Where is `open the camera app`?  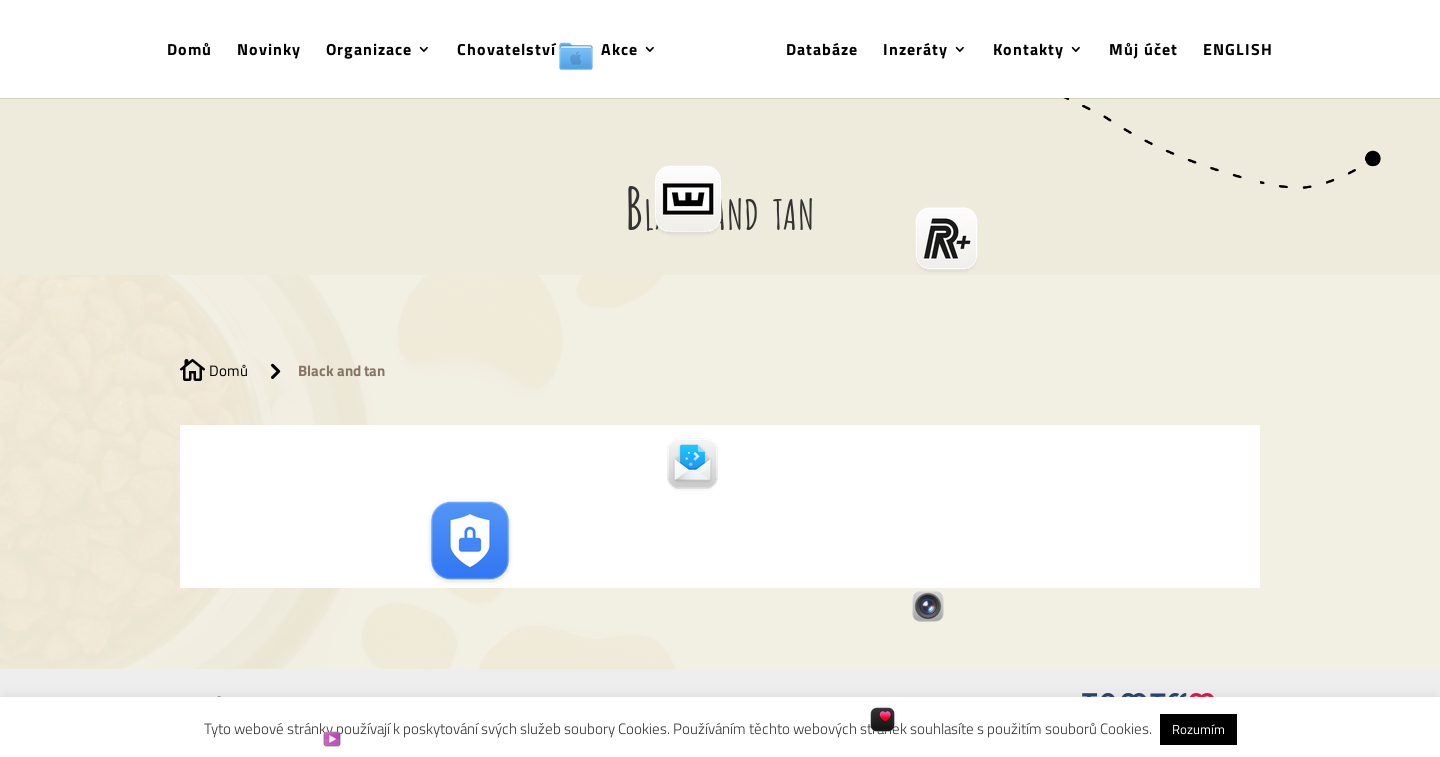
open the camera app is located at coordinates (928, 606).